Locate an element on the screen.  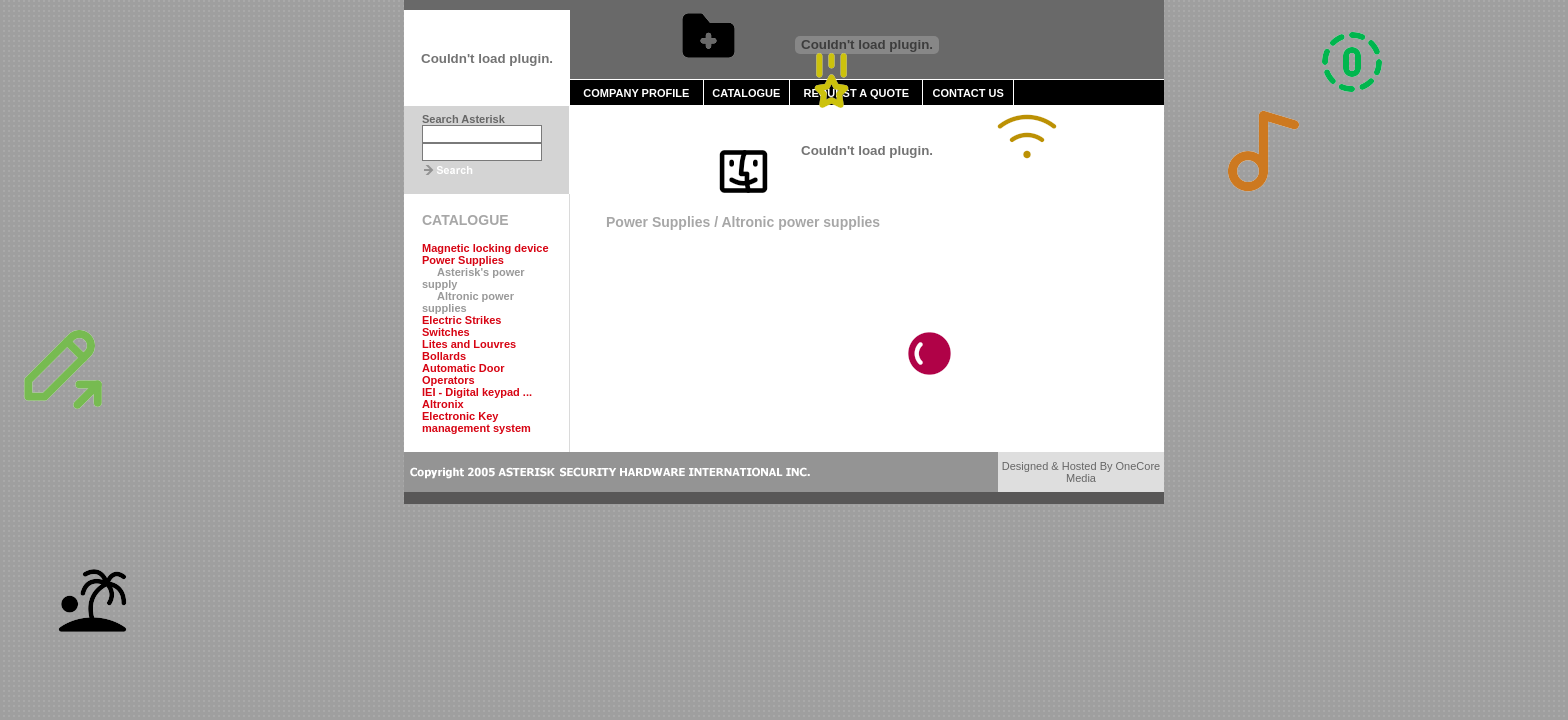
apply inner shadow effect to the left side is located at coordinates (929, 353).